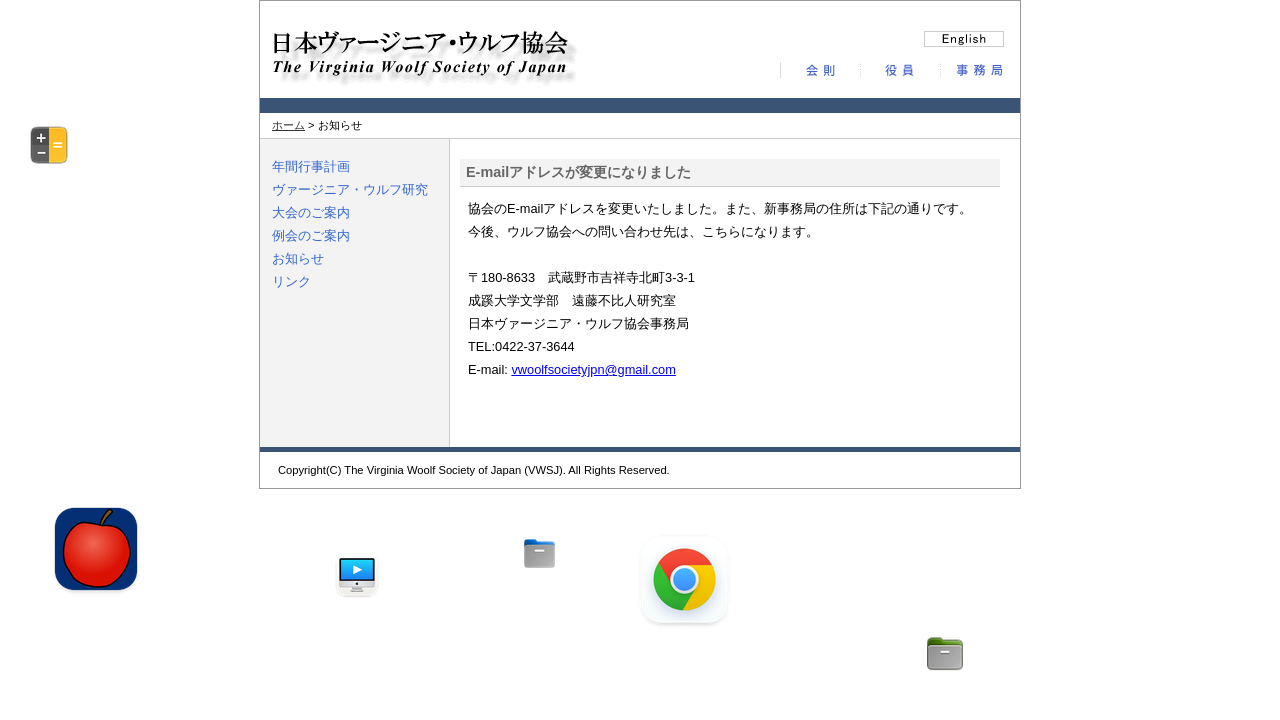 This screenshot has width=1280, height=720. What do you see at coordinates (539, 553) in the screenshot?
I see `open the file manager application` at bounding box center [539, 553].